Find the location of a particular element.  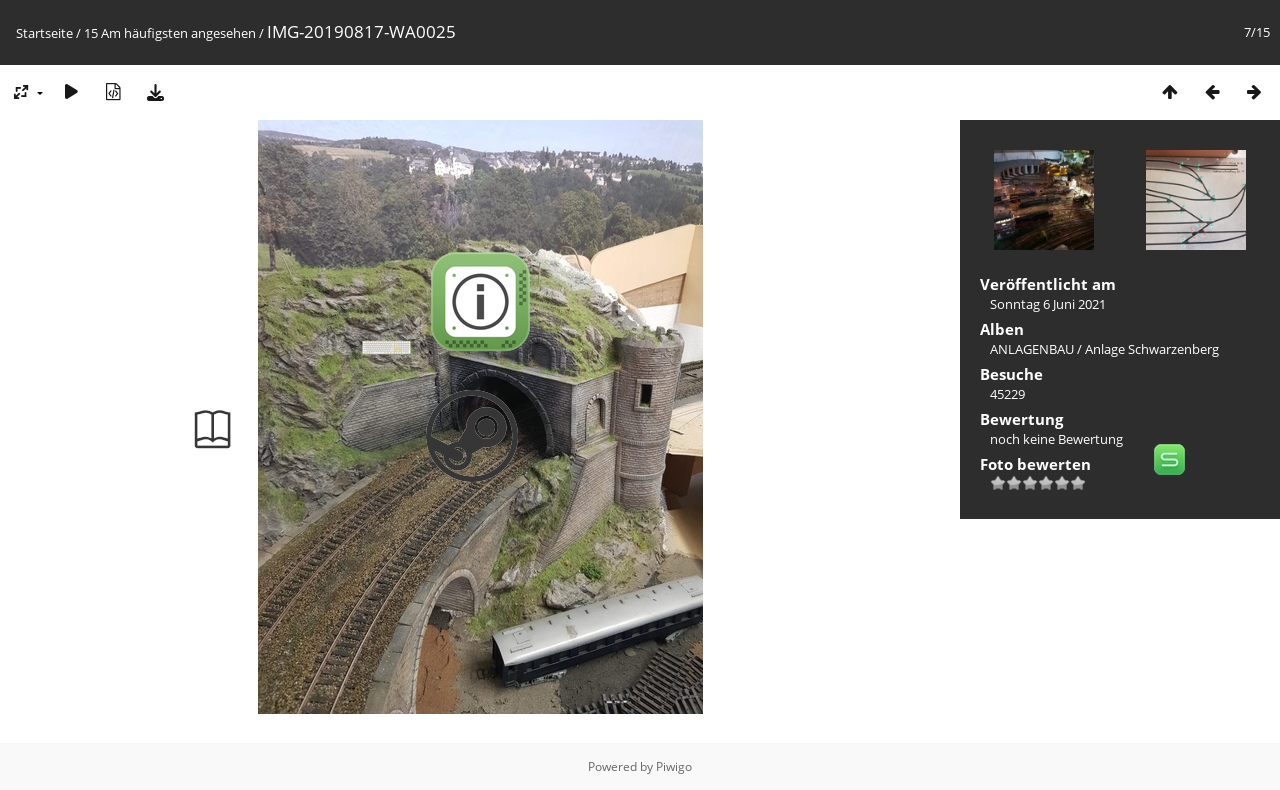

open wps spreadsheets application is located at coordinates (1169, 459).